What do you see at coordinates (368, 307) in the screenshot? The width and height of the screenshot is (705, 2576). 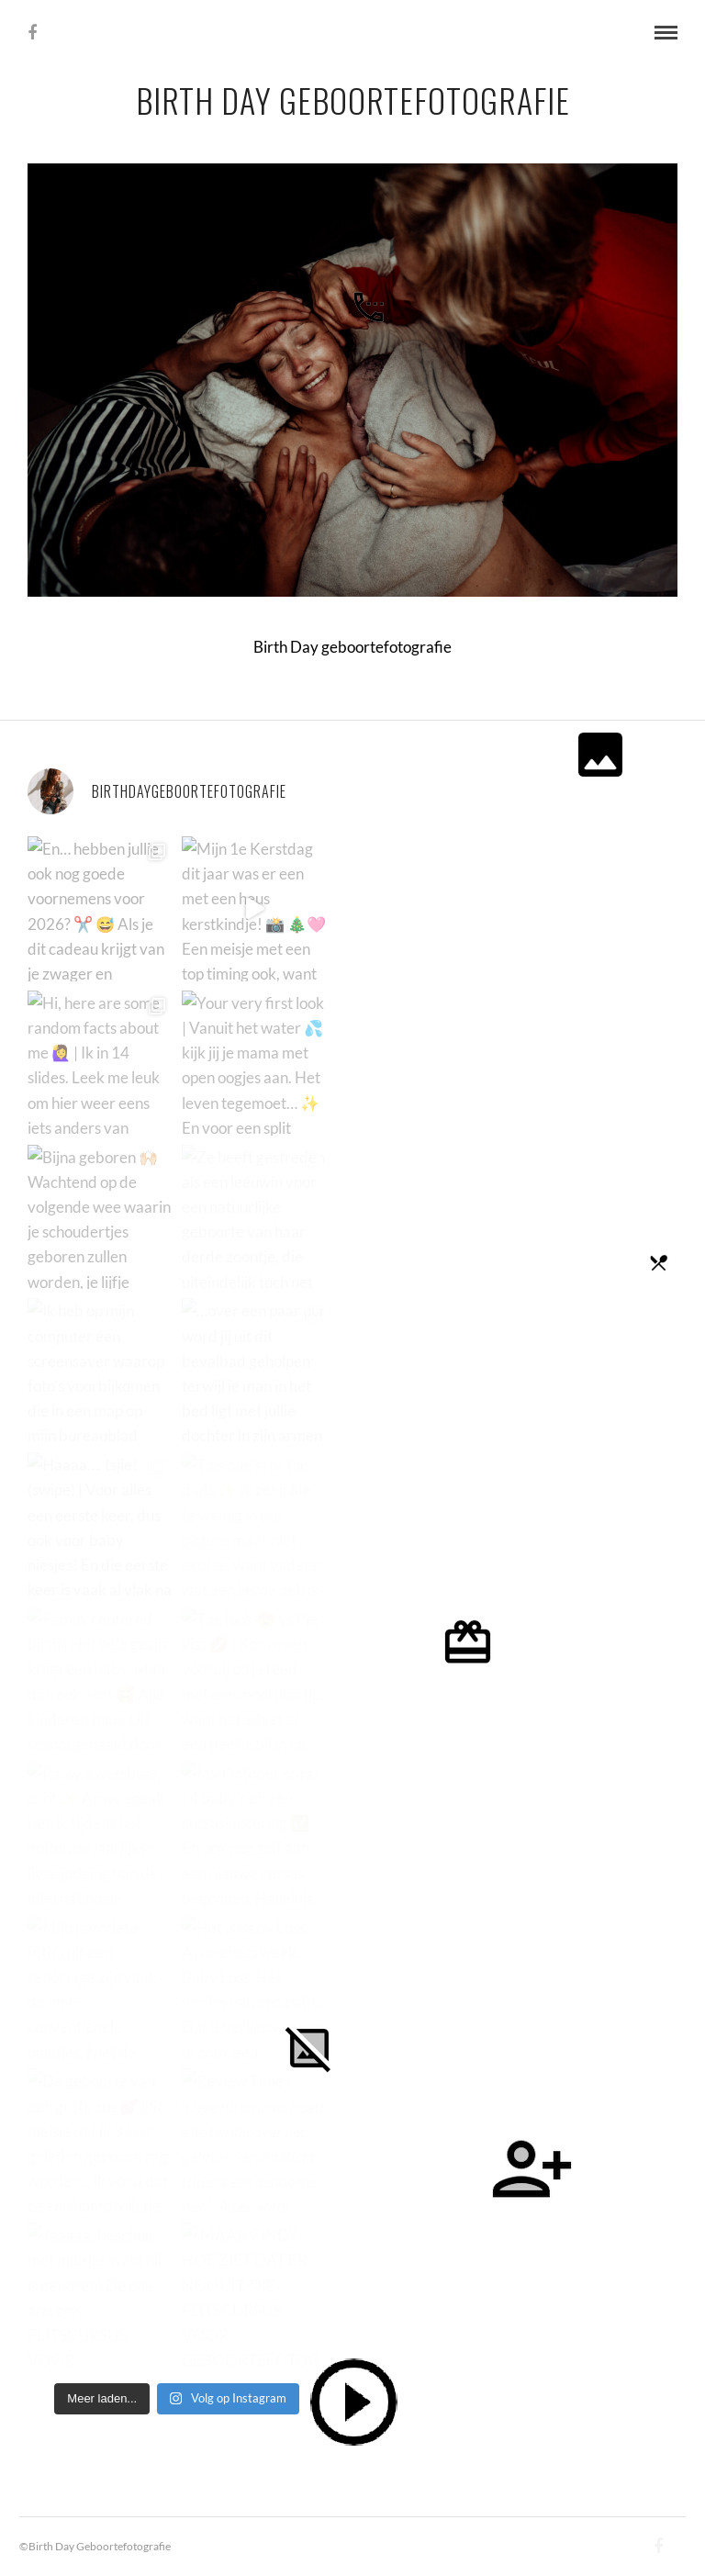 I see `access phone or call settings` at bounding box center [368, 307].